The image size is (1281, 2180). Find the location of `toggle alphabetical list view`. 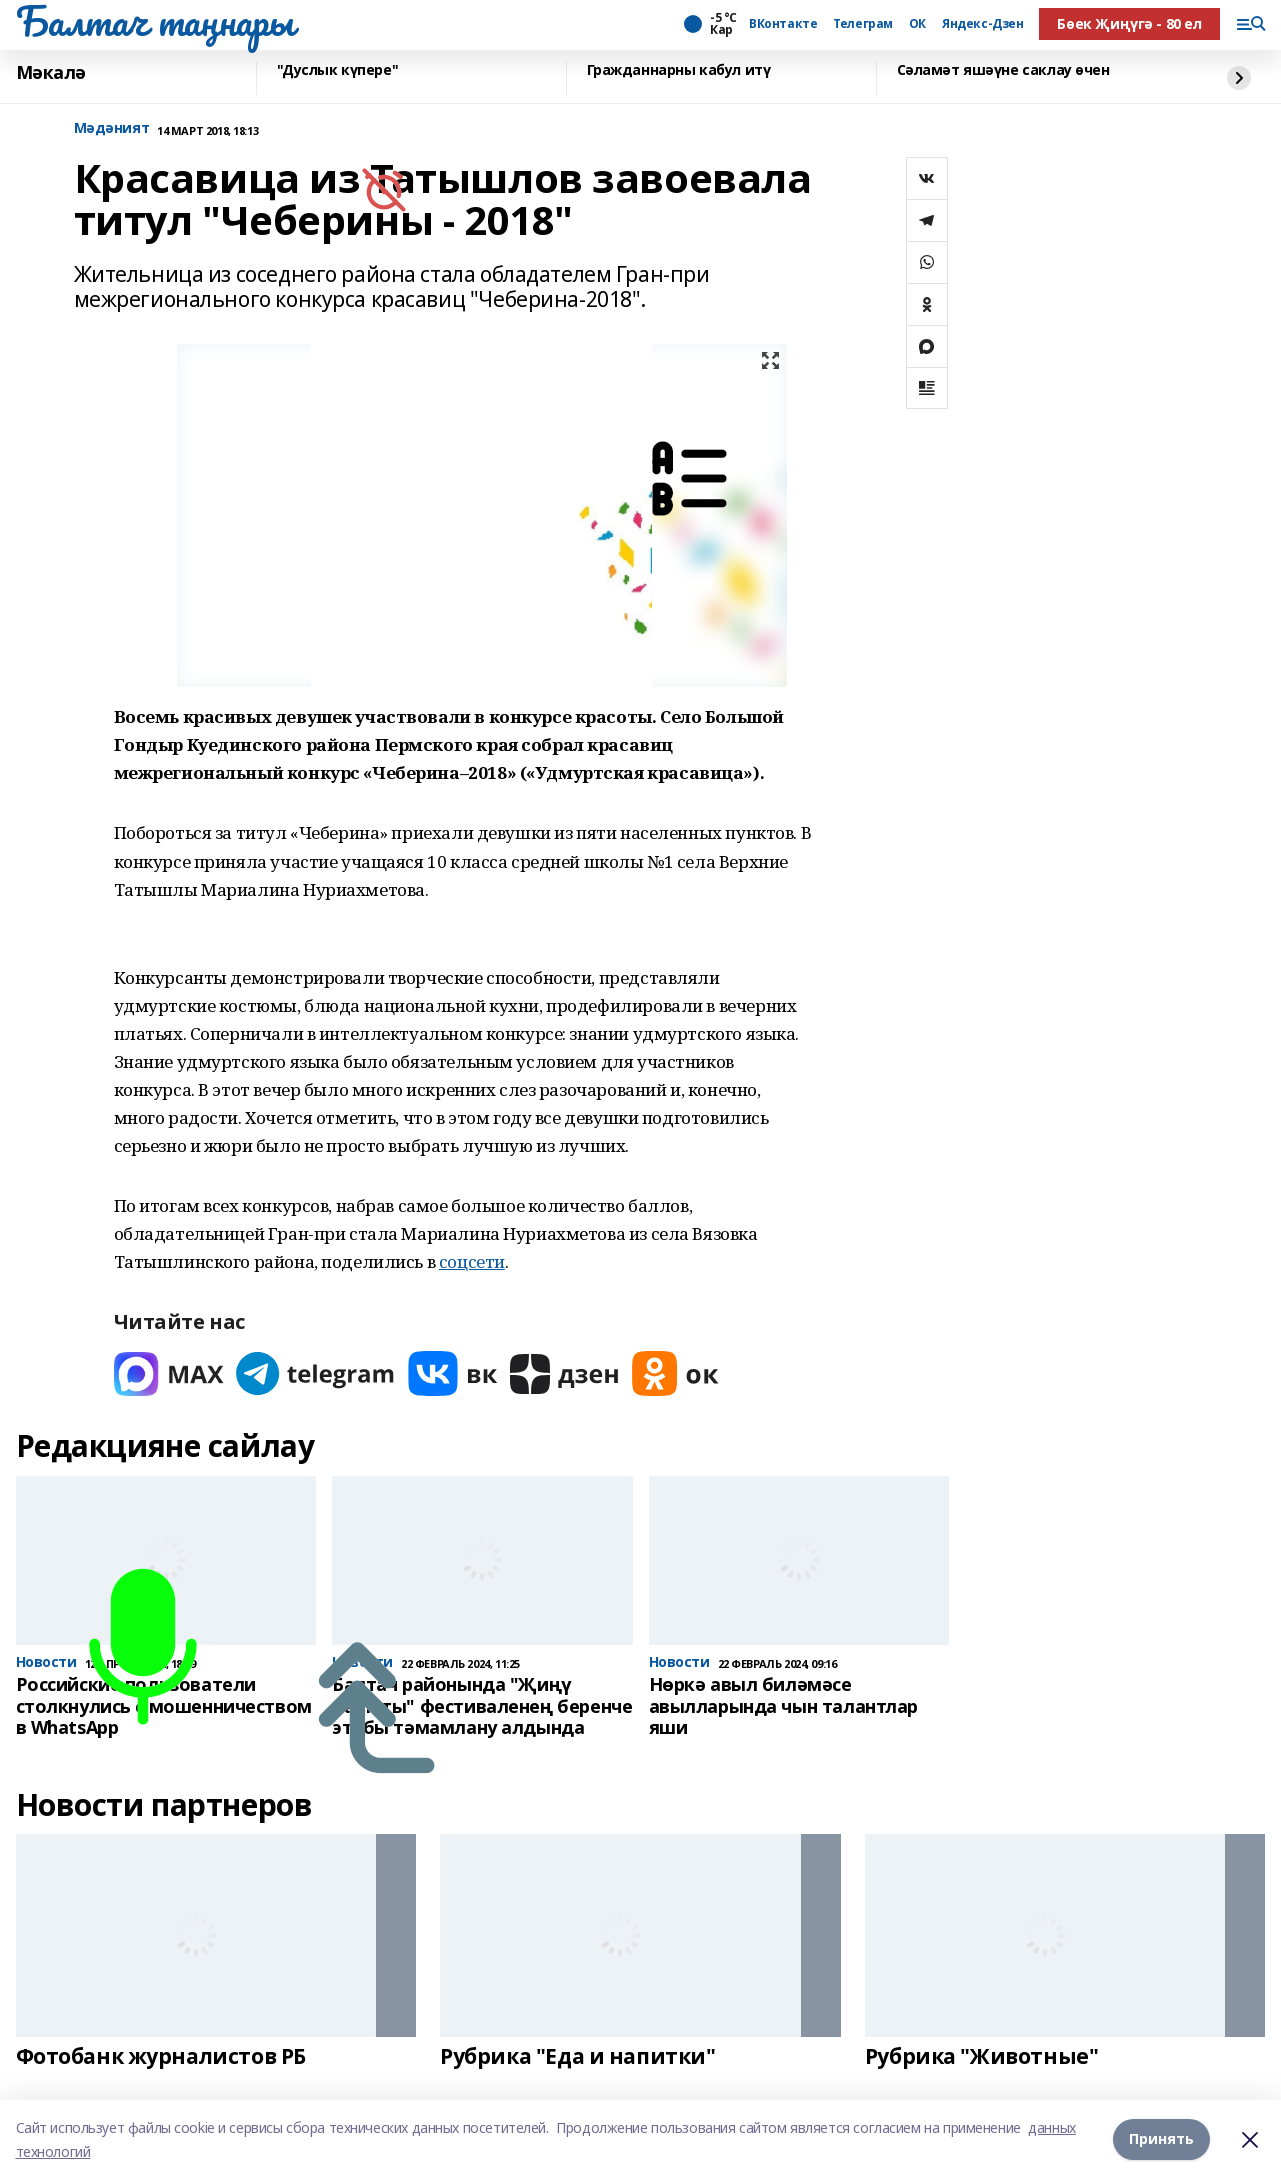

toggle alphabetical list view is located at coordinates (689, 478).